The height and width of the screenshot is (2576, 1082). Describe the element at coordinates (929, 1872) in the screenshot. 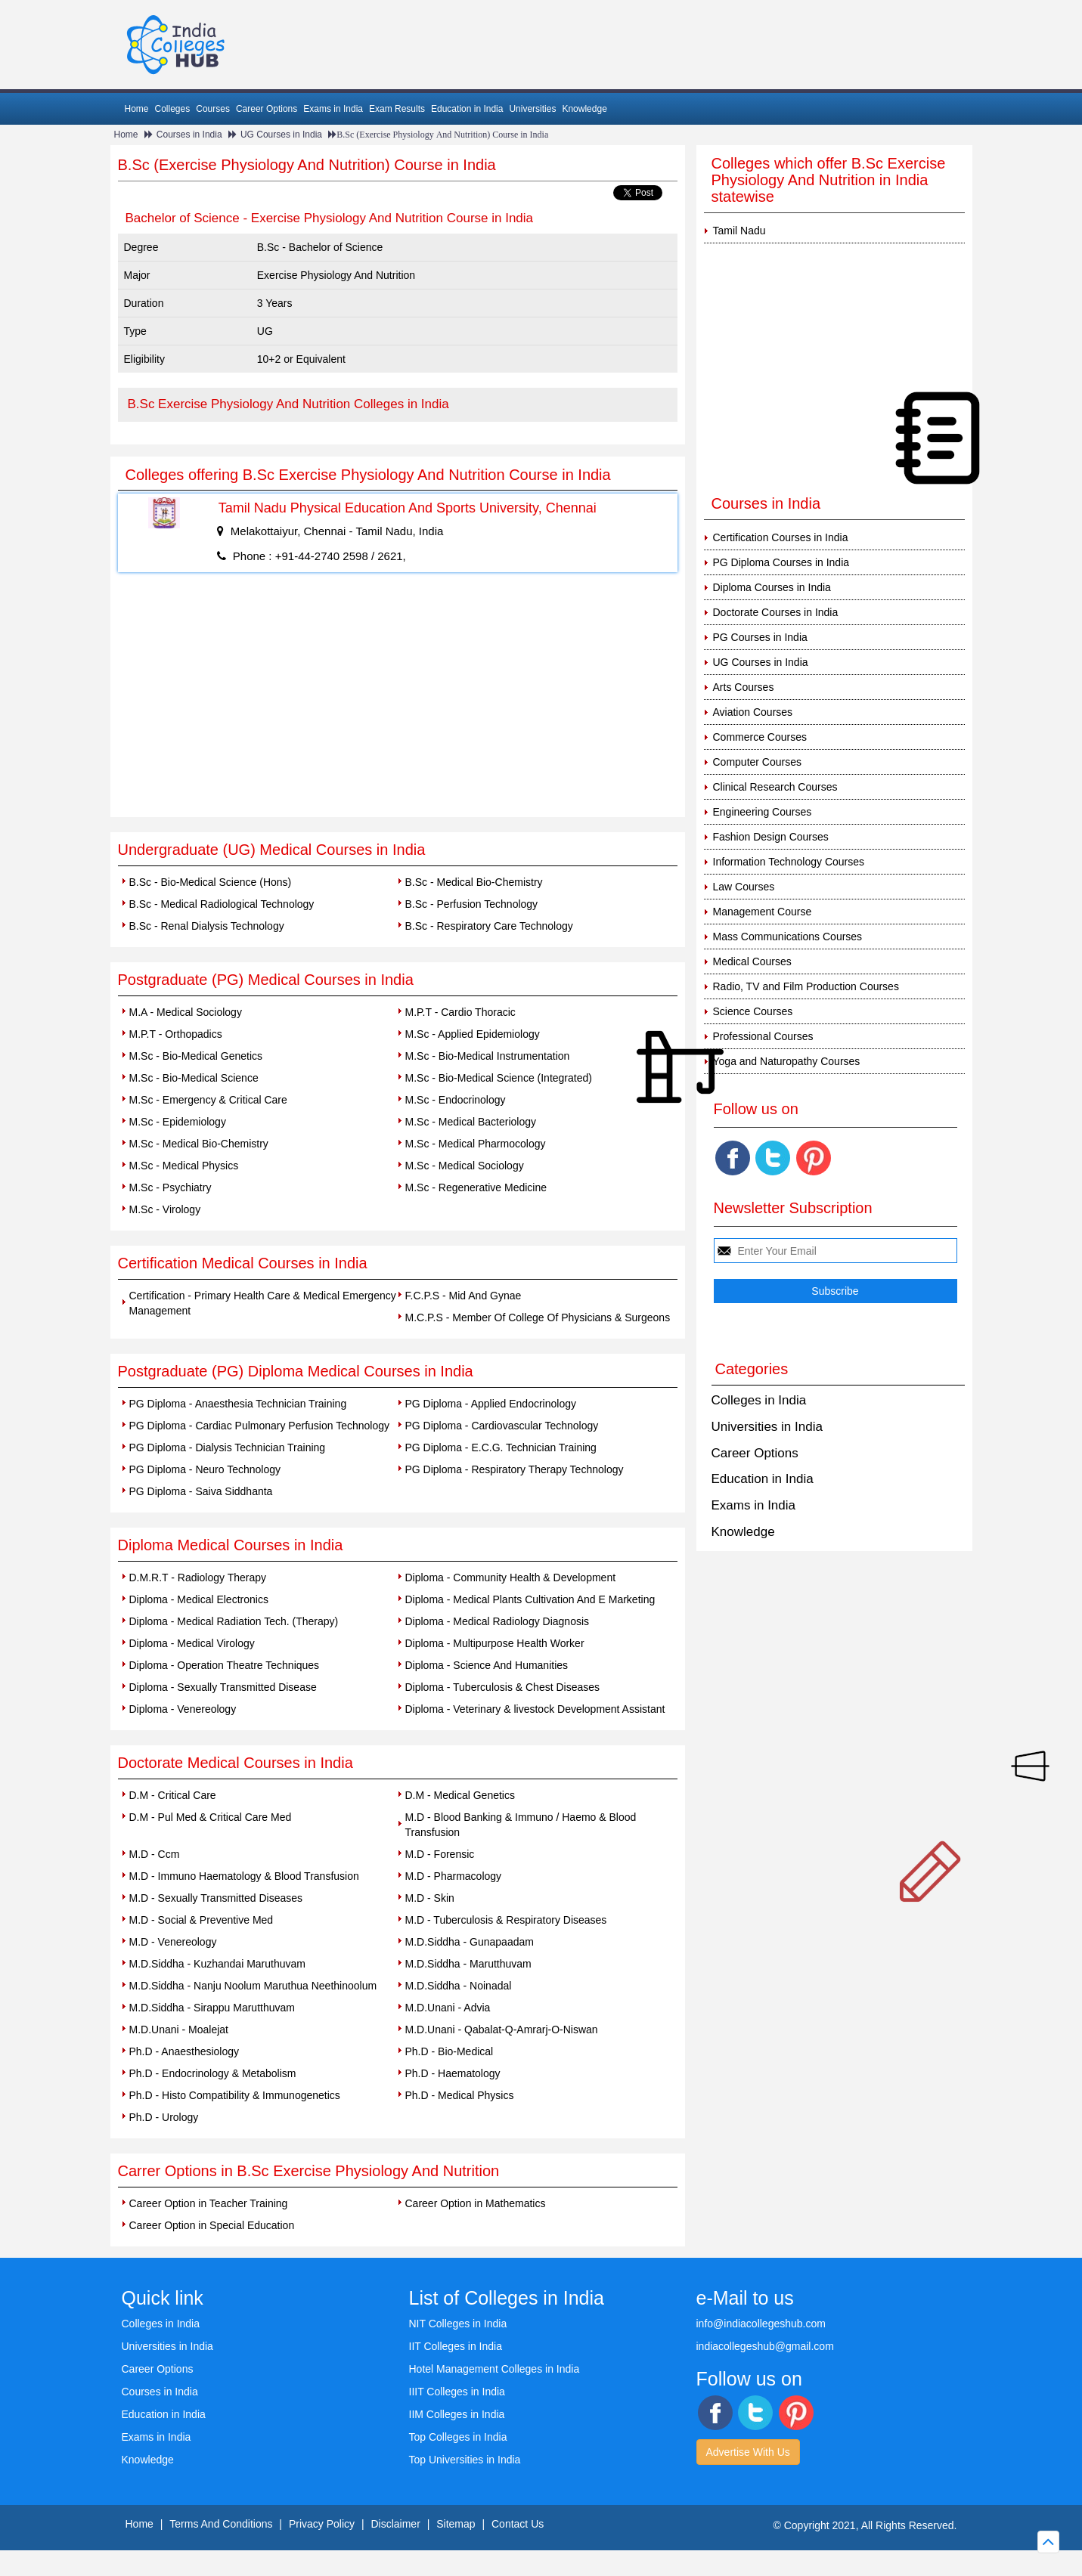

I see `edit content or text` at that location.